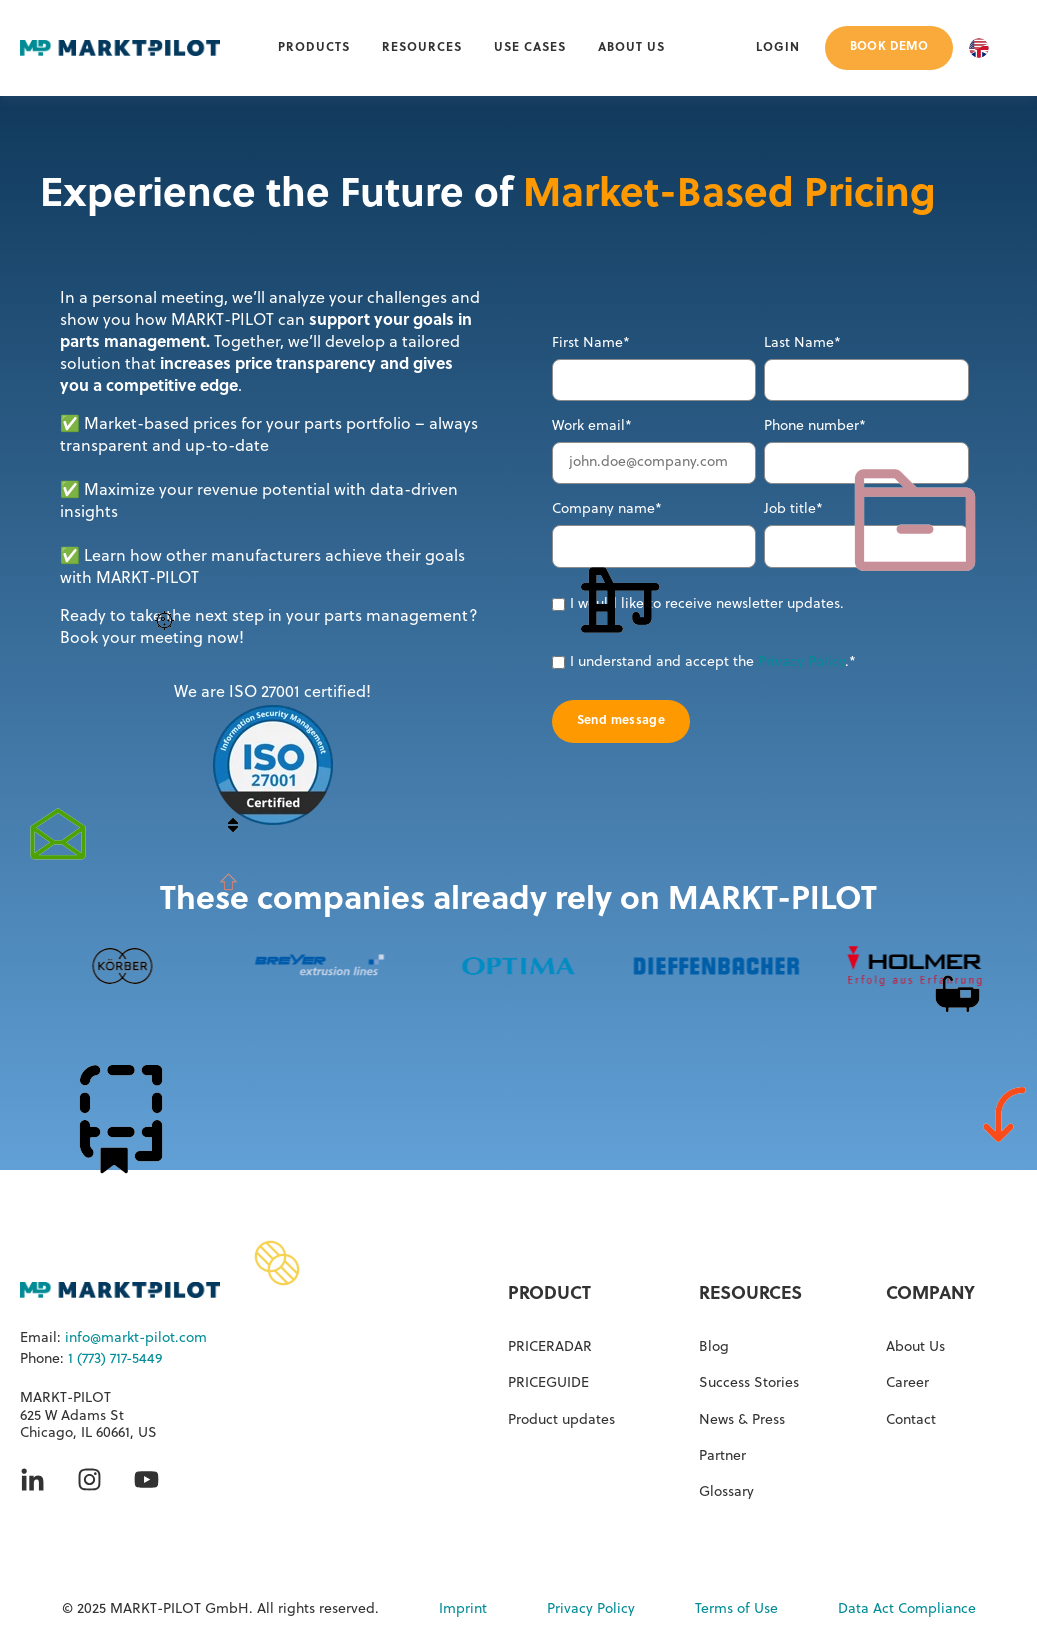 The image size is (1037, 1652). Describe the element at coordinates (228, 882) in the screenshot. I see `upvote or like content` at that location.